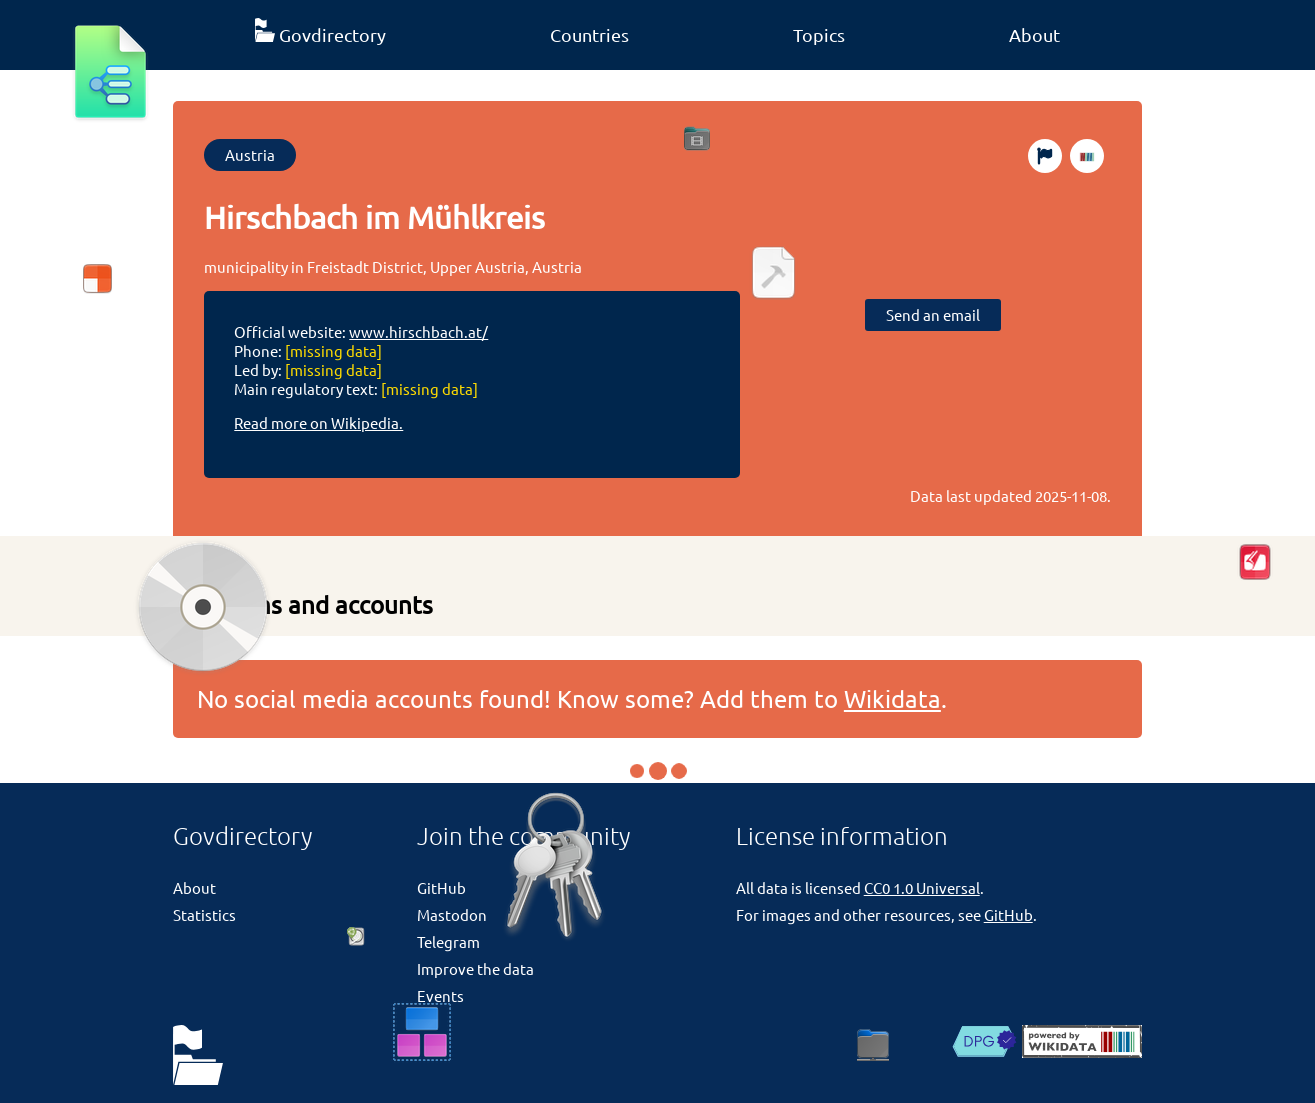 Image resolution: width=1315 pixels, height=1103 pixels. Describe the element at coordinates (97, 278) in the screenshot. I see `switch to the bottom-left workspace` at that location.